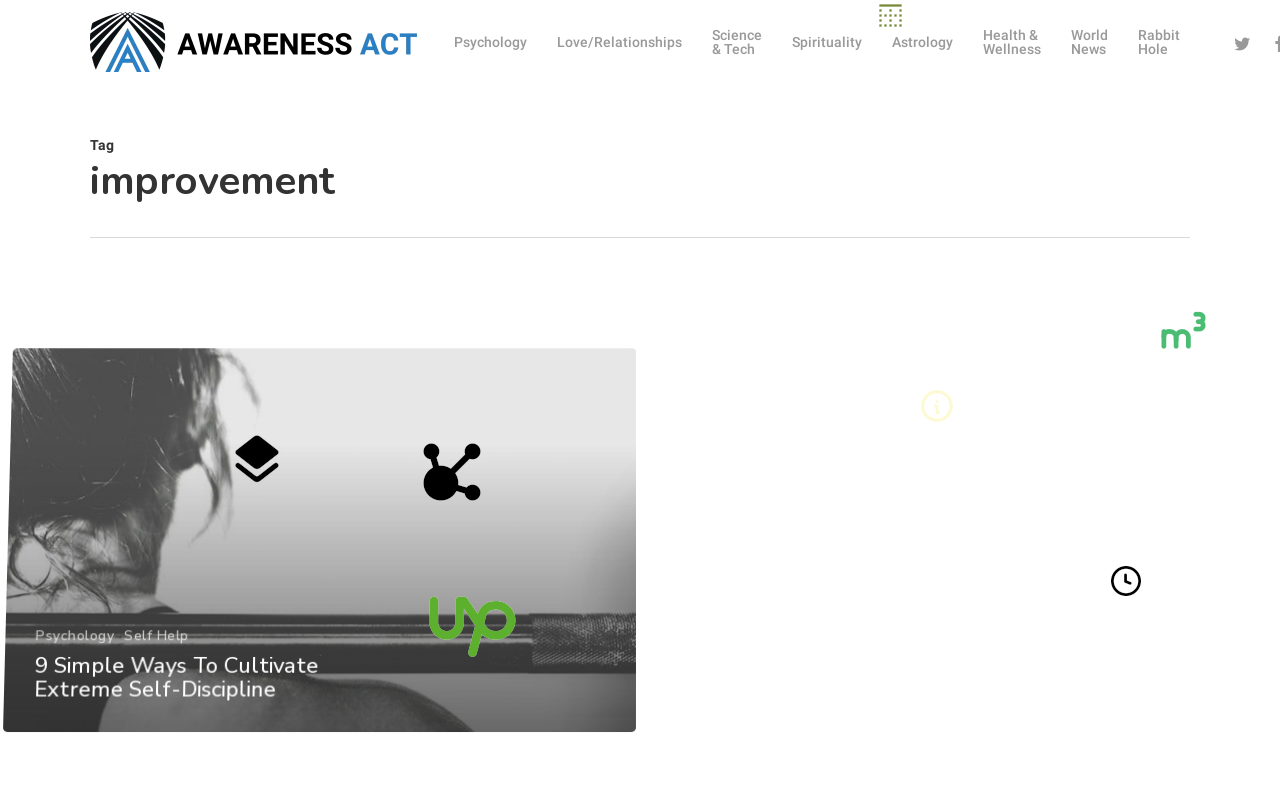 The image size is (1280, 785). What do you see at coordinates (452, 472) in the screenshot?
I see `access affiliate program or referral network` at bounding box center [452, 472].